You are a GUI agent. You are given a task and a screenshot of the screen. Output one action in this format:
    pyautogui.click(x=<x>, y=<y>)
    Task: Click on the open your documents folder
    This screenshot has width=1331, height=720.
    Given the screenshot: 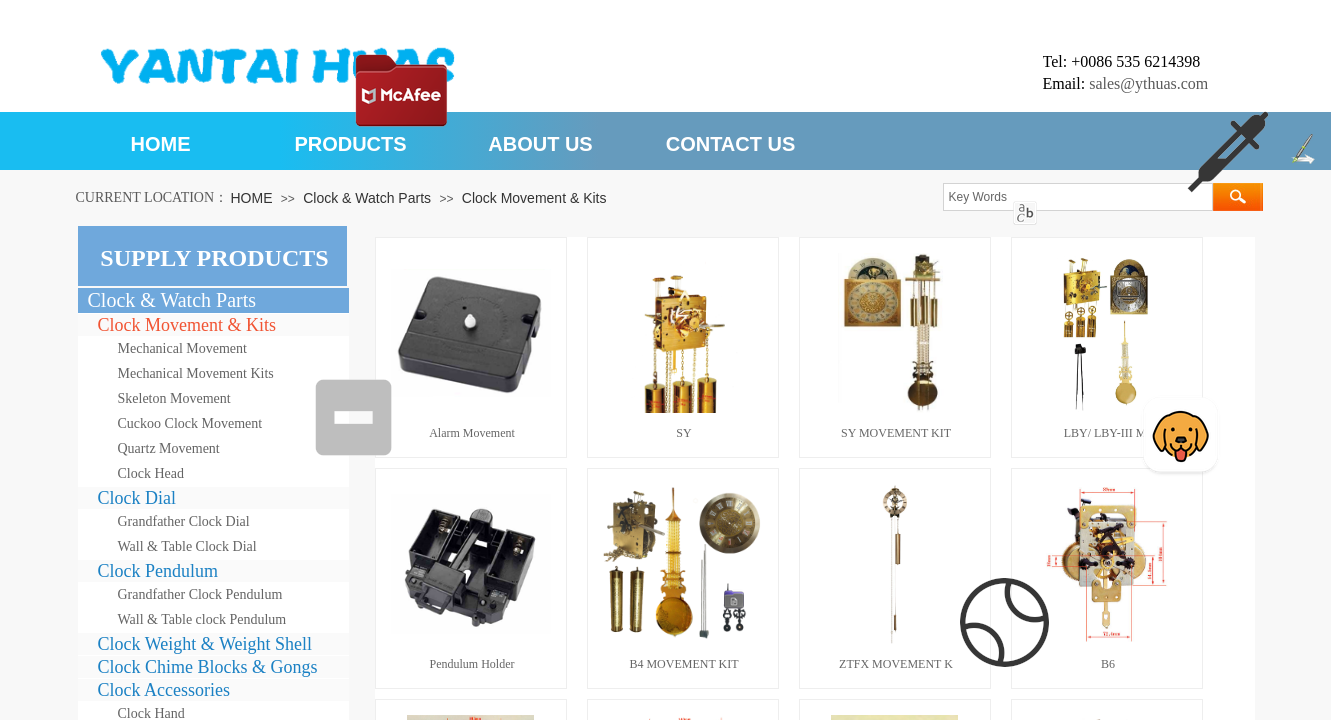 What is the action you would take?
    pyautogui.click(x=734, y=599)
    